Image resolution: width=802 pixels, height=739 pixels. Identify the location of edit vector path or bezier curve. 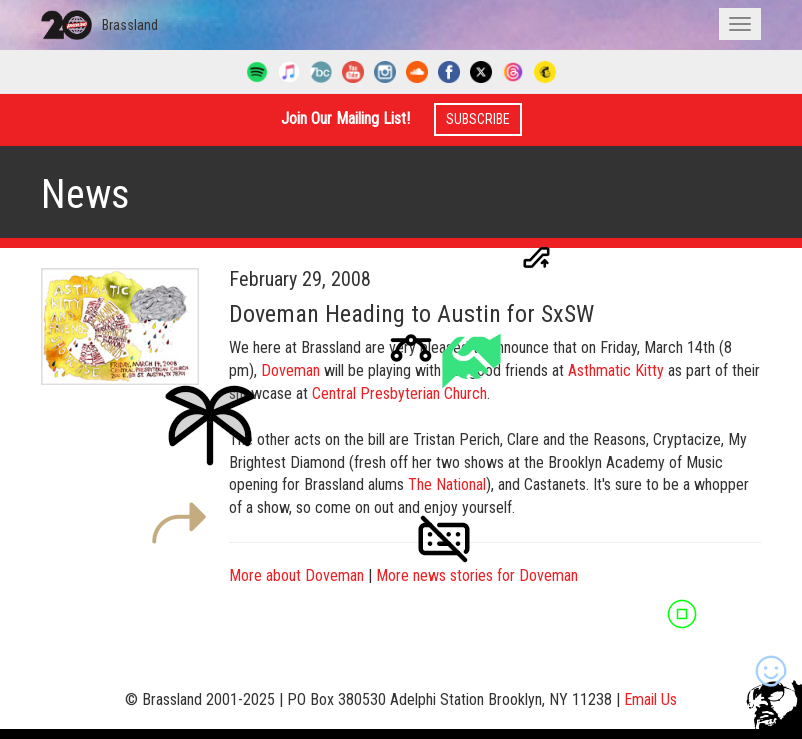
(411, 348).